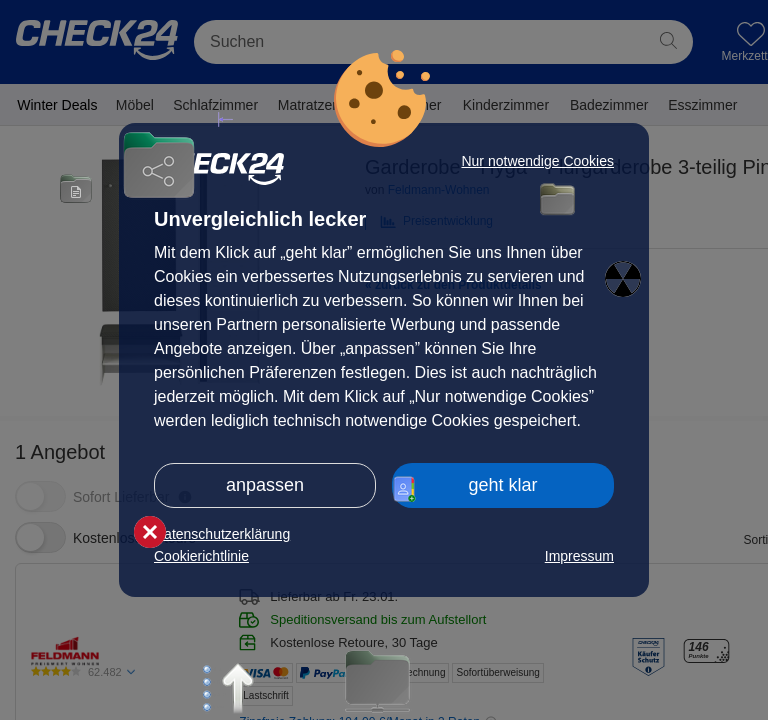 The width and height of the screenshot is (768, 720). What do you see at coordinates (557, 198) in the screenshot?
I see `indicates a folder is currently open or expanded` at bounding box center [557, 198].